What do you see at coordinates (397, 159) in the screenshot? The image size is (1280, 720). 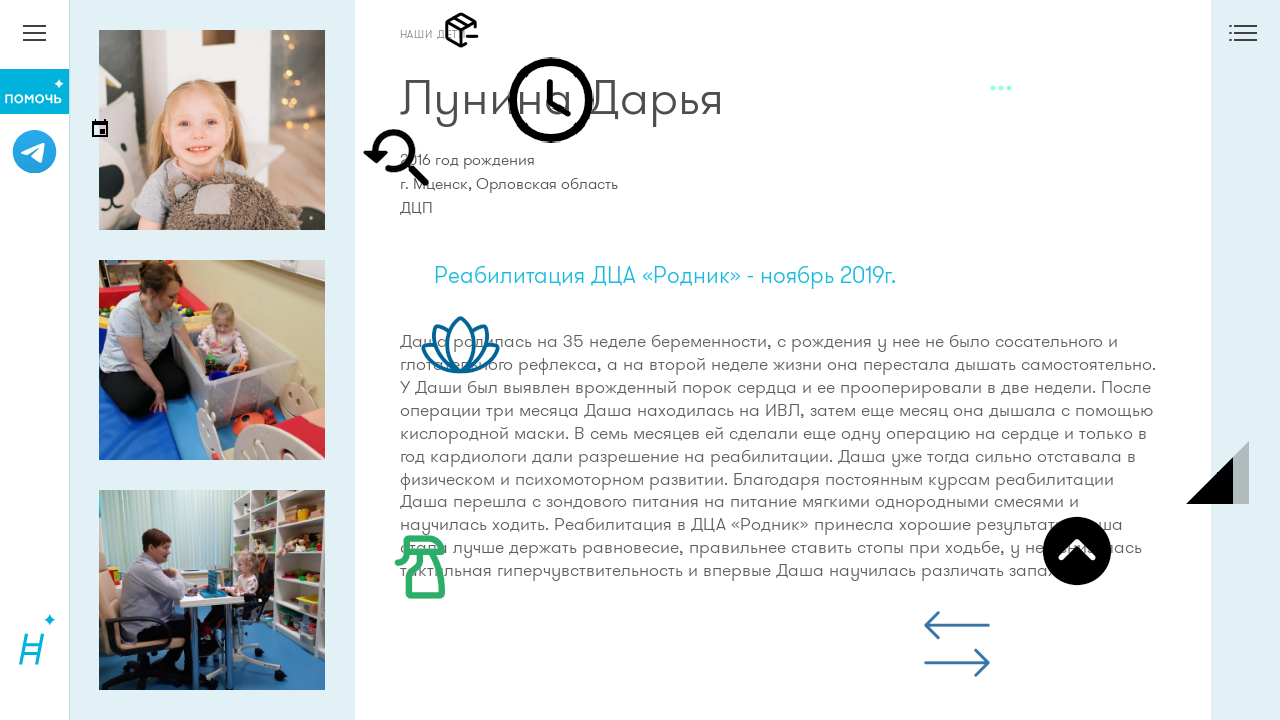 I see `redo or retry a search` at bounding box center [397, 159].